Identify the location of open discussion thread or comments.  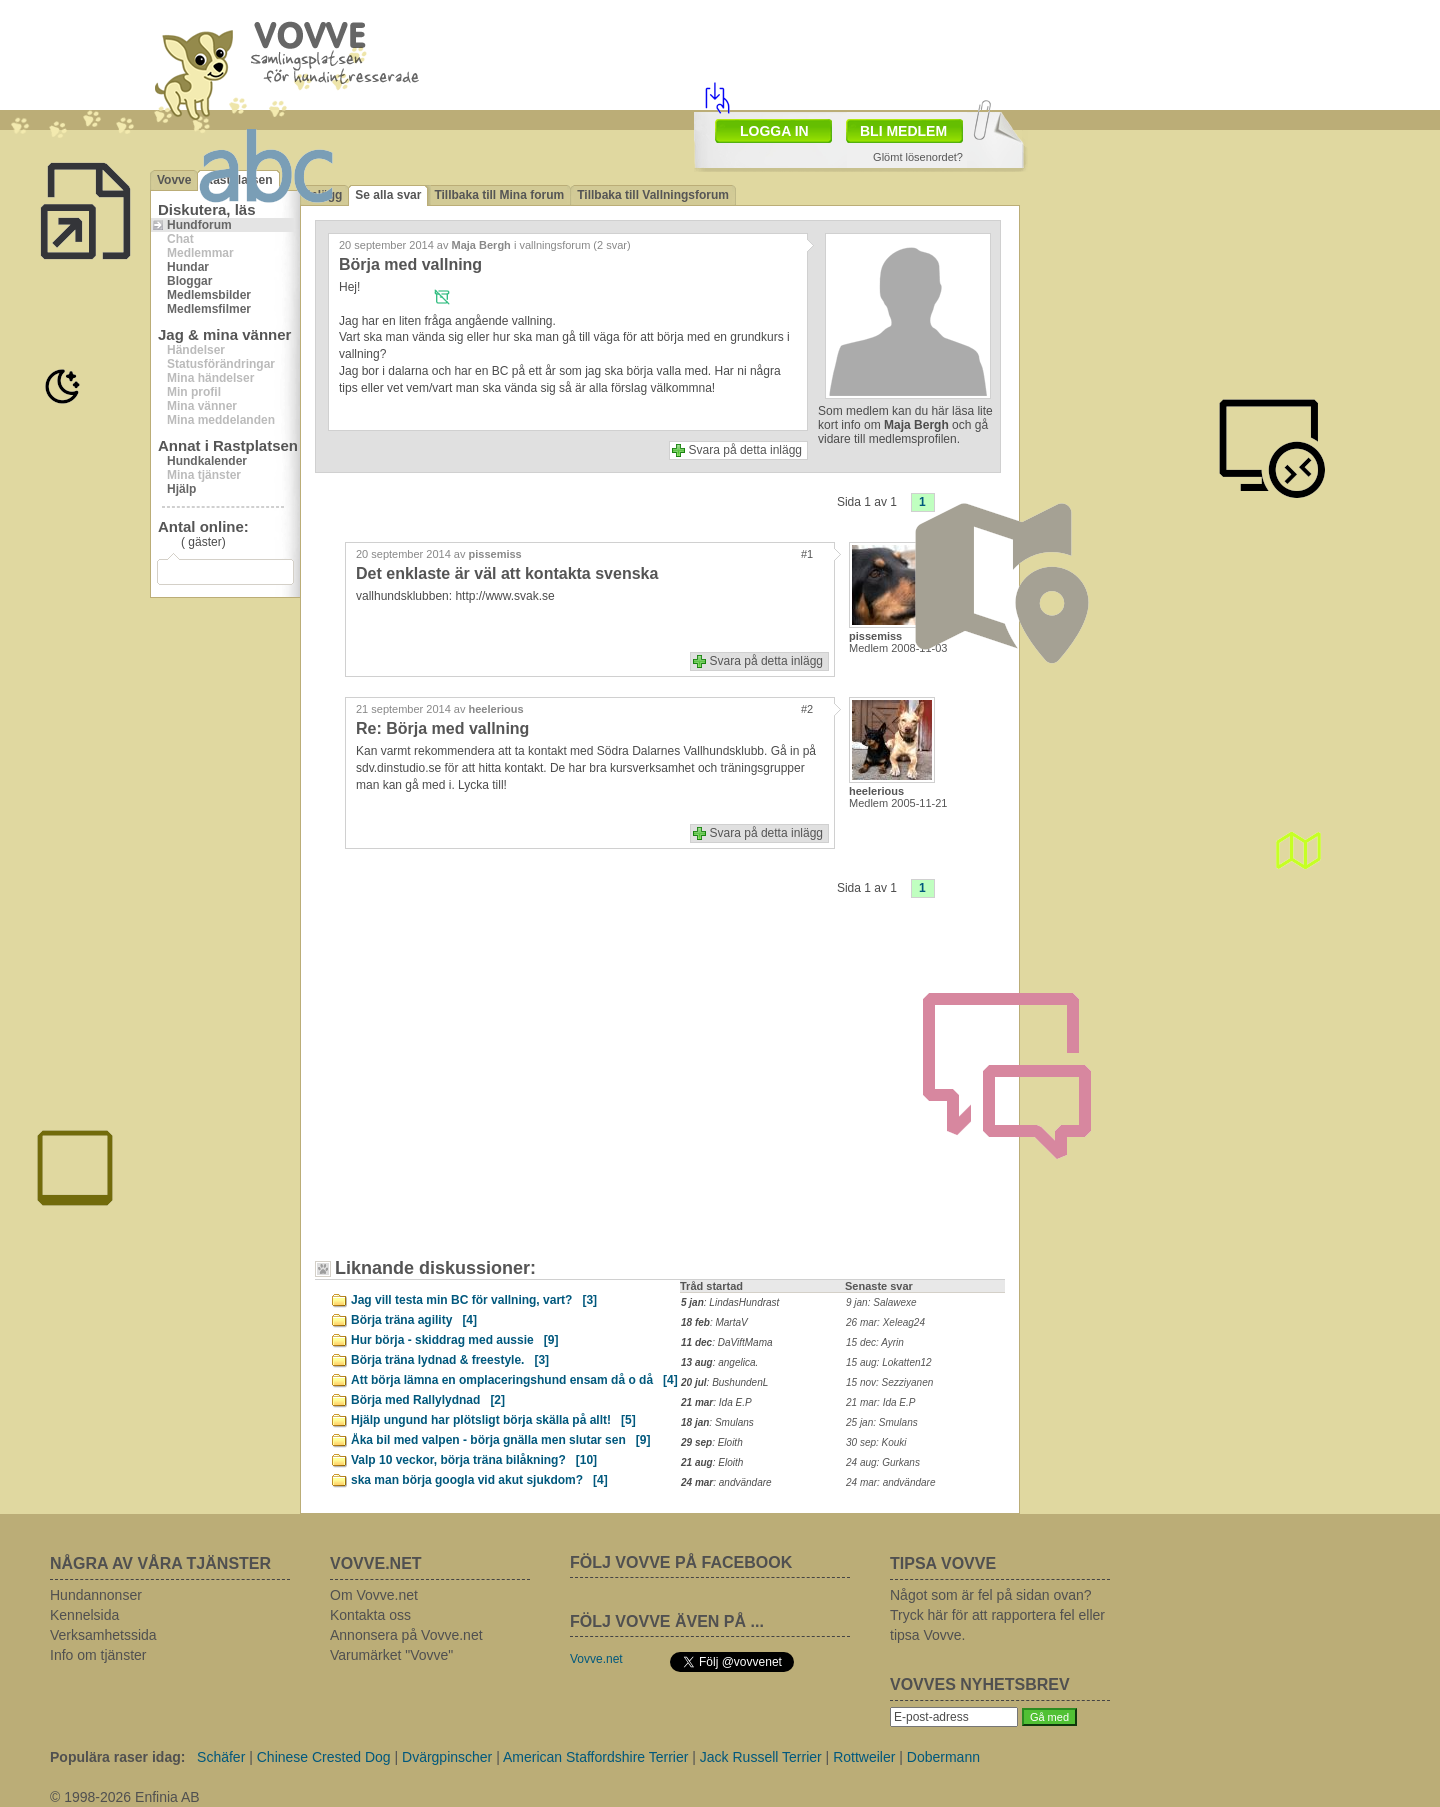
(1007, 1077).